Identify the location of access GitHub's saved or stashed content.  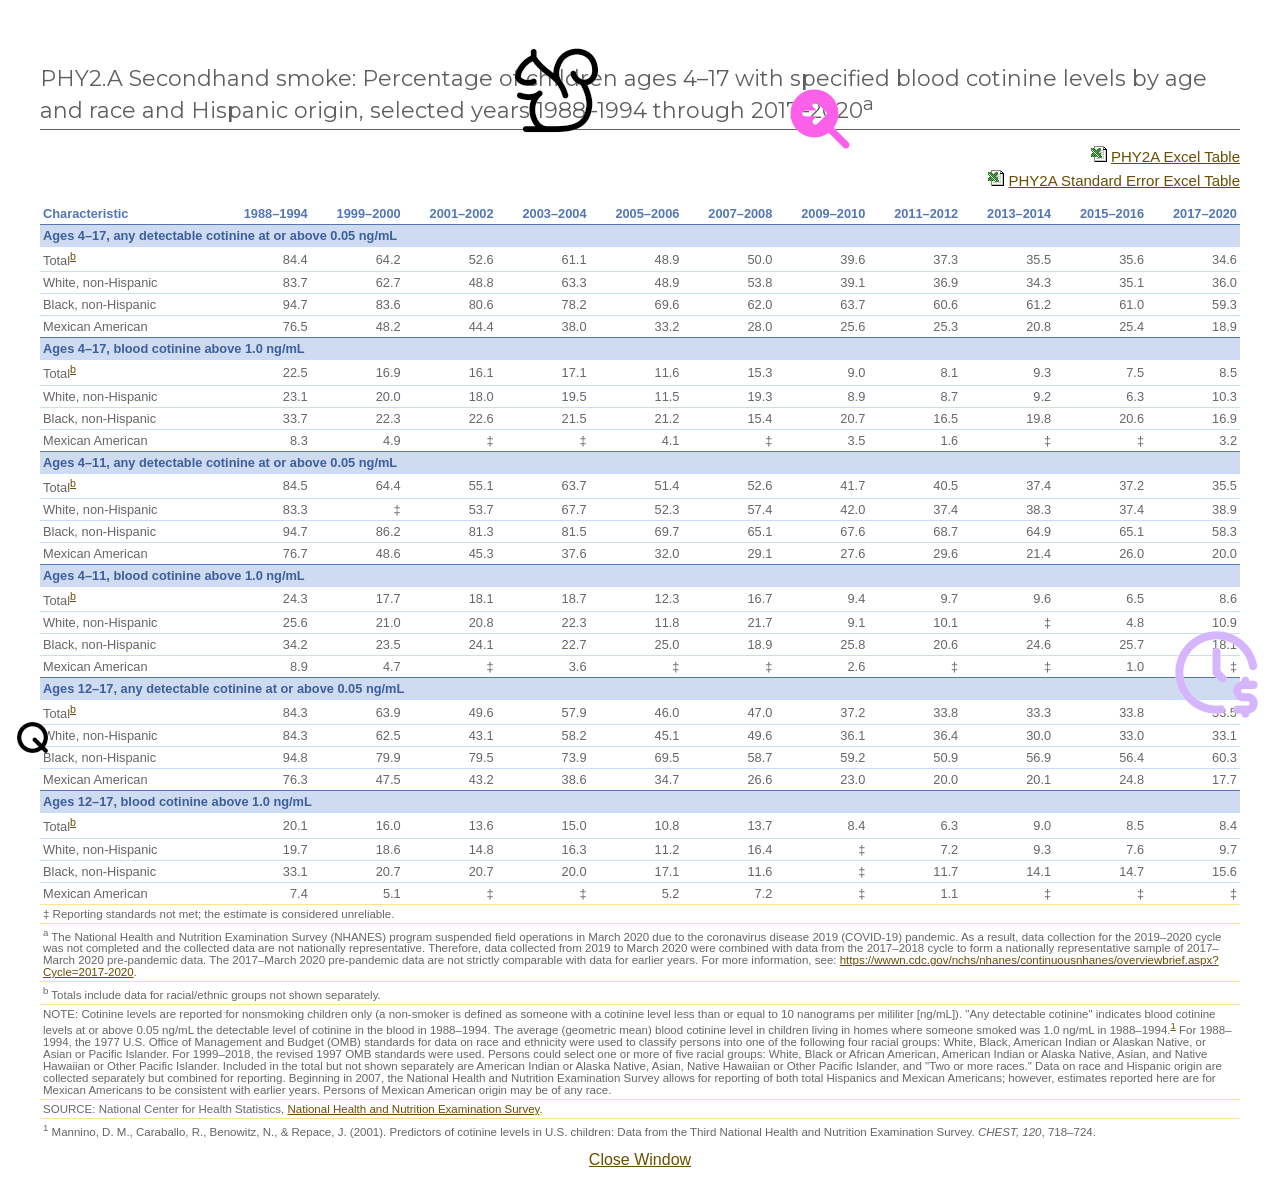
(554, 88).